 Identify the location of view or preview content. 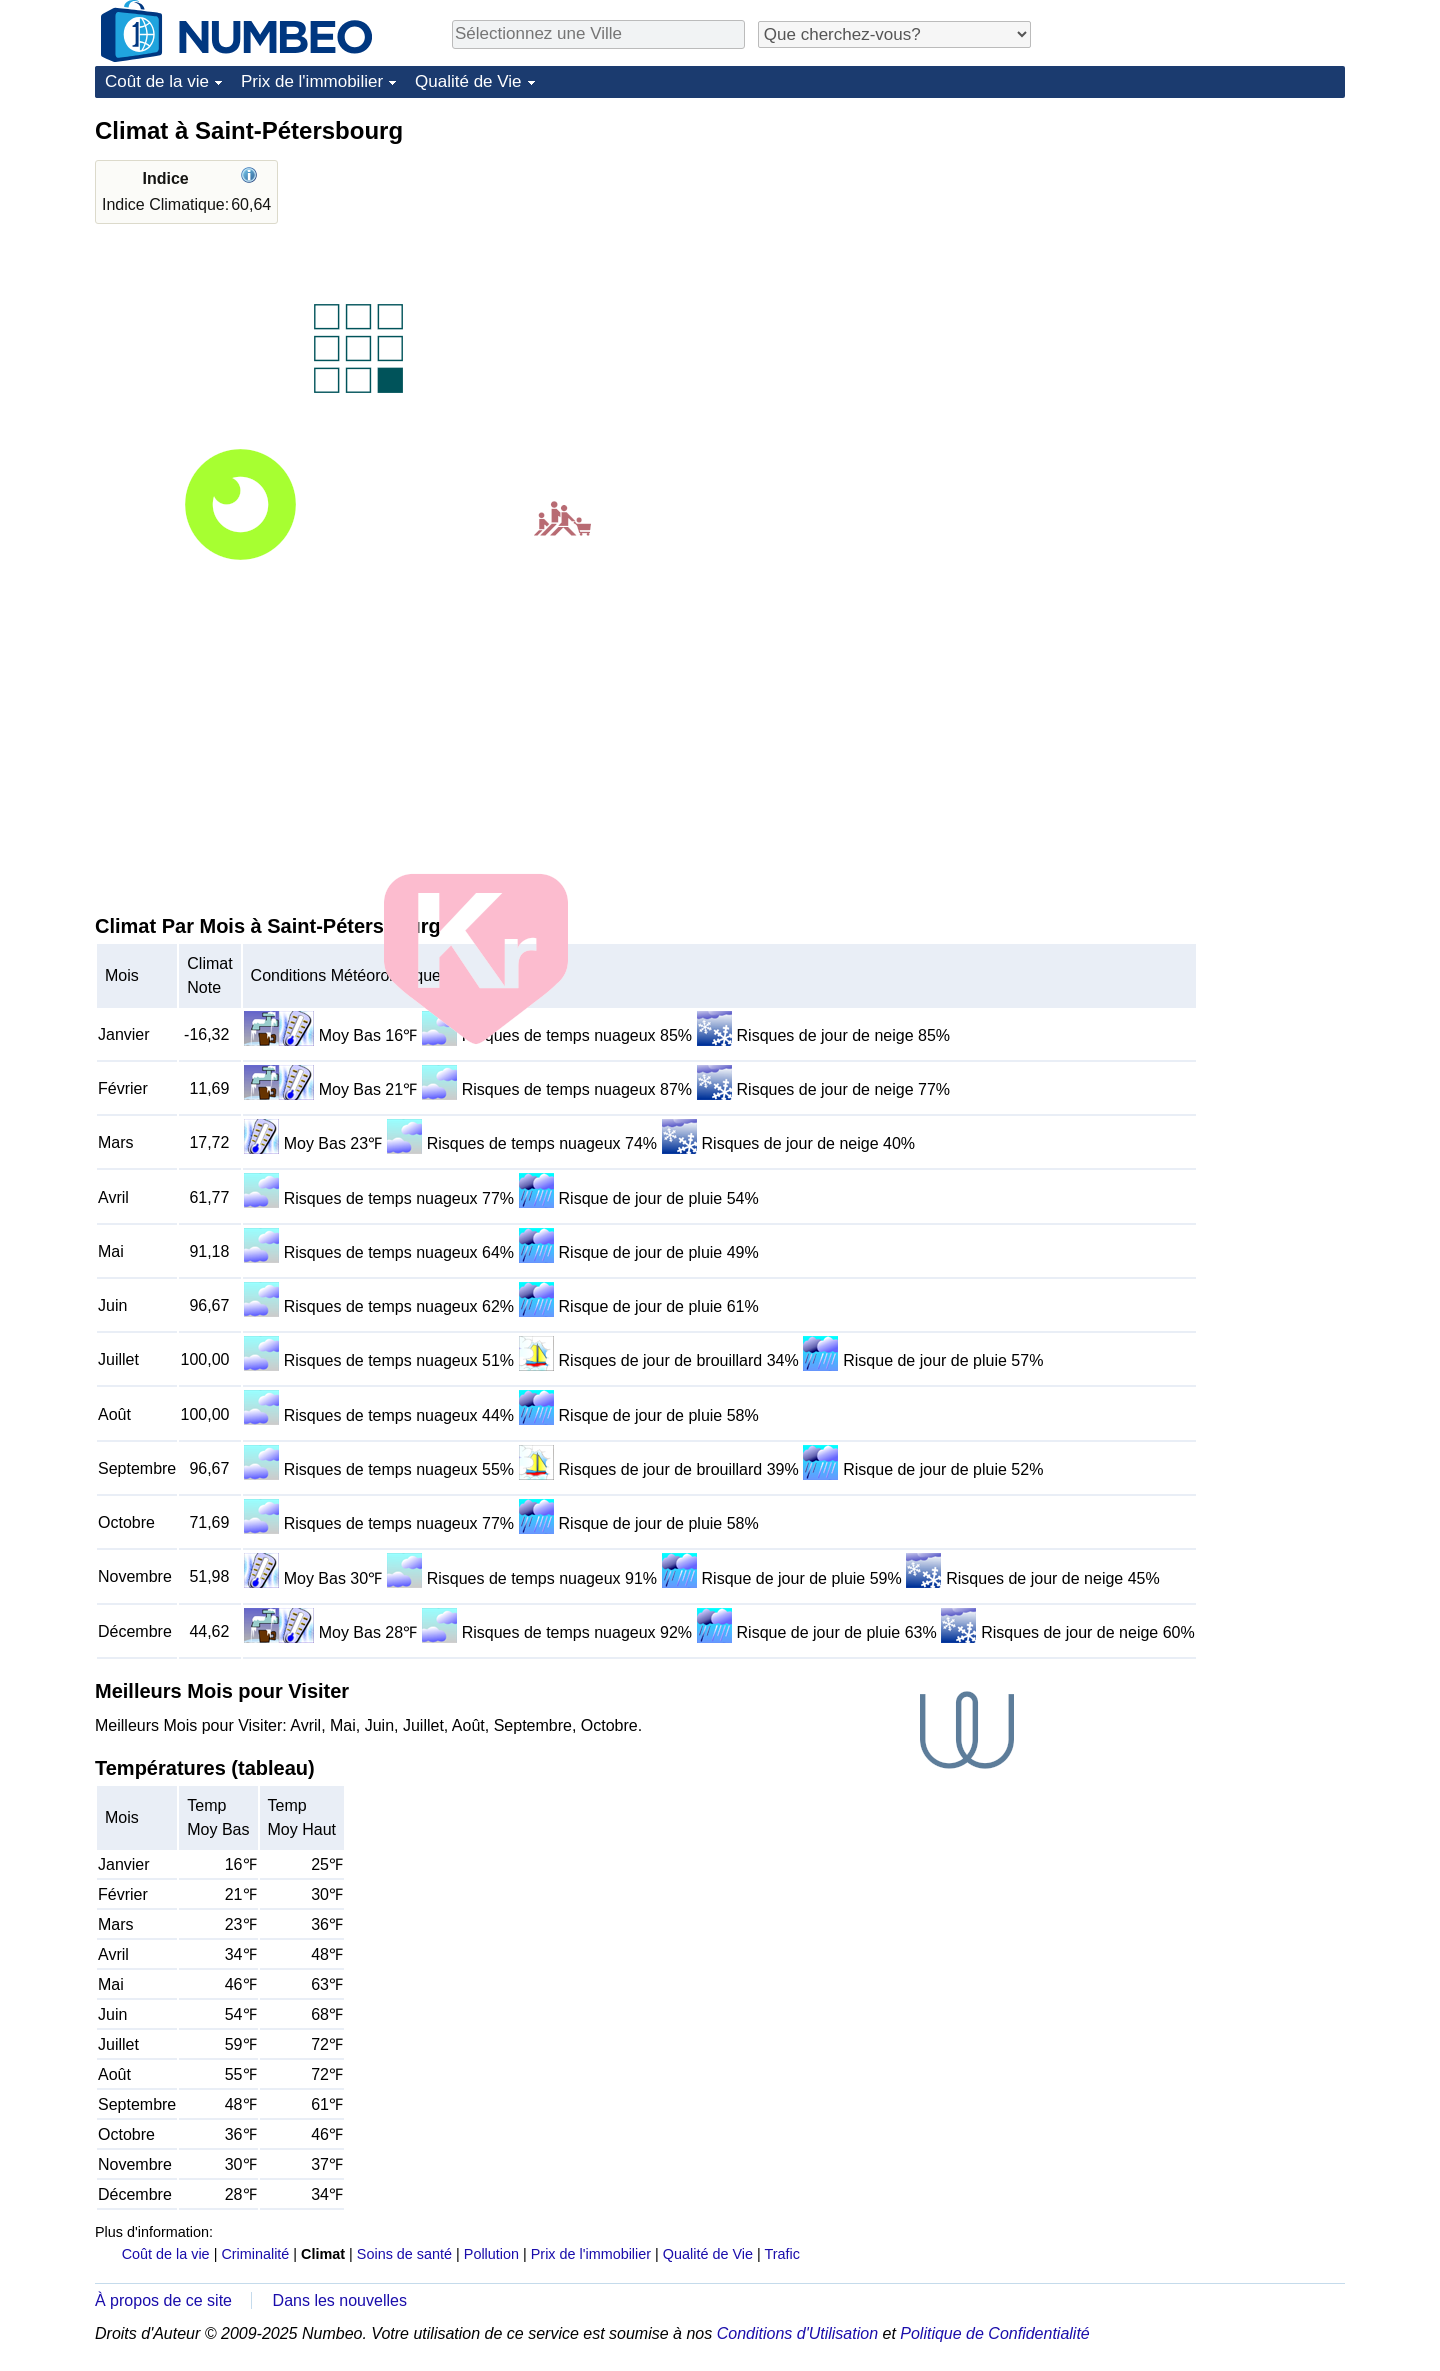
(240, 504).